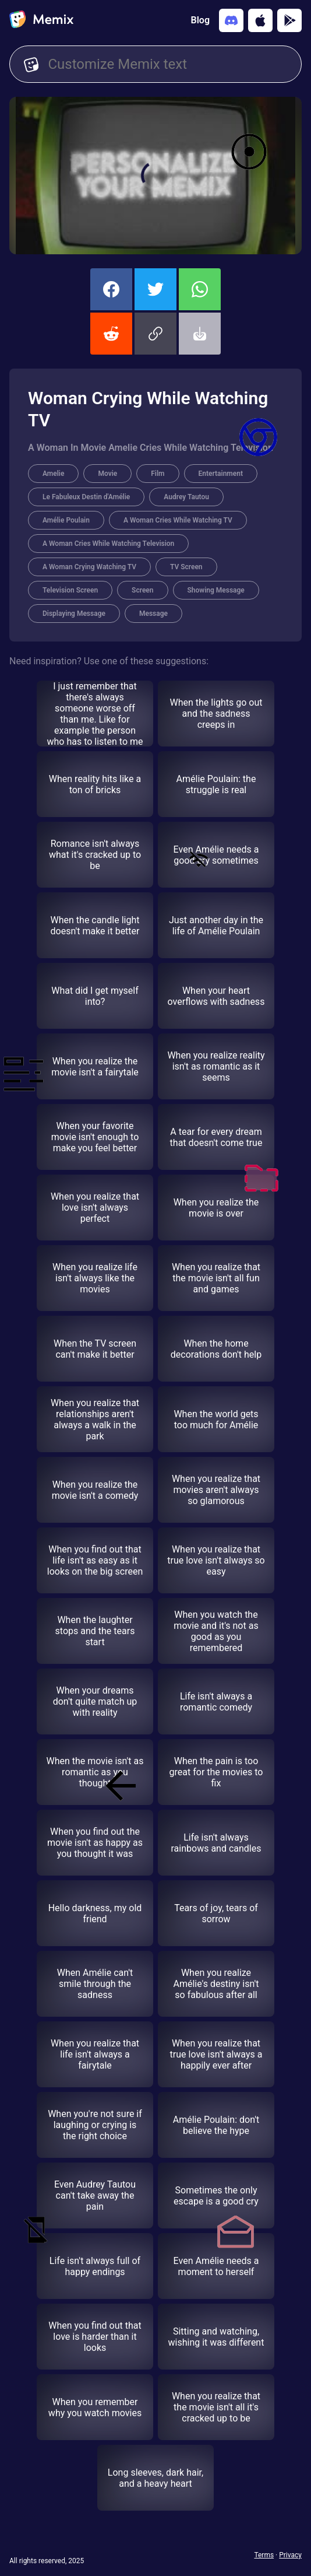  Describe the element at coordinates (199, 860) in the screenshot. I see `indicates wifi is disabled or disconnected` at that location.